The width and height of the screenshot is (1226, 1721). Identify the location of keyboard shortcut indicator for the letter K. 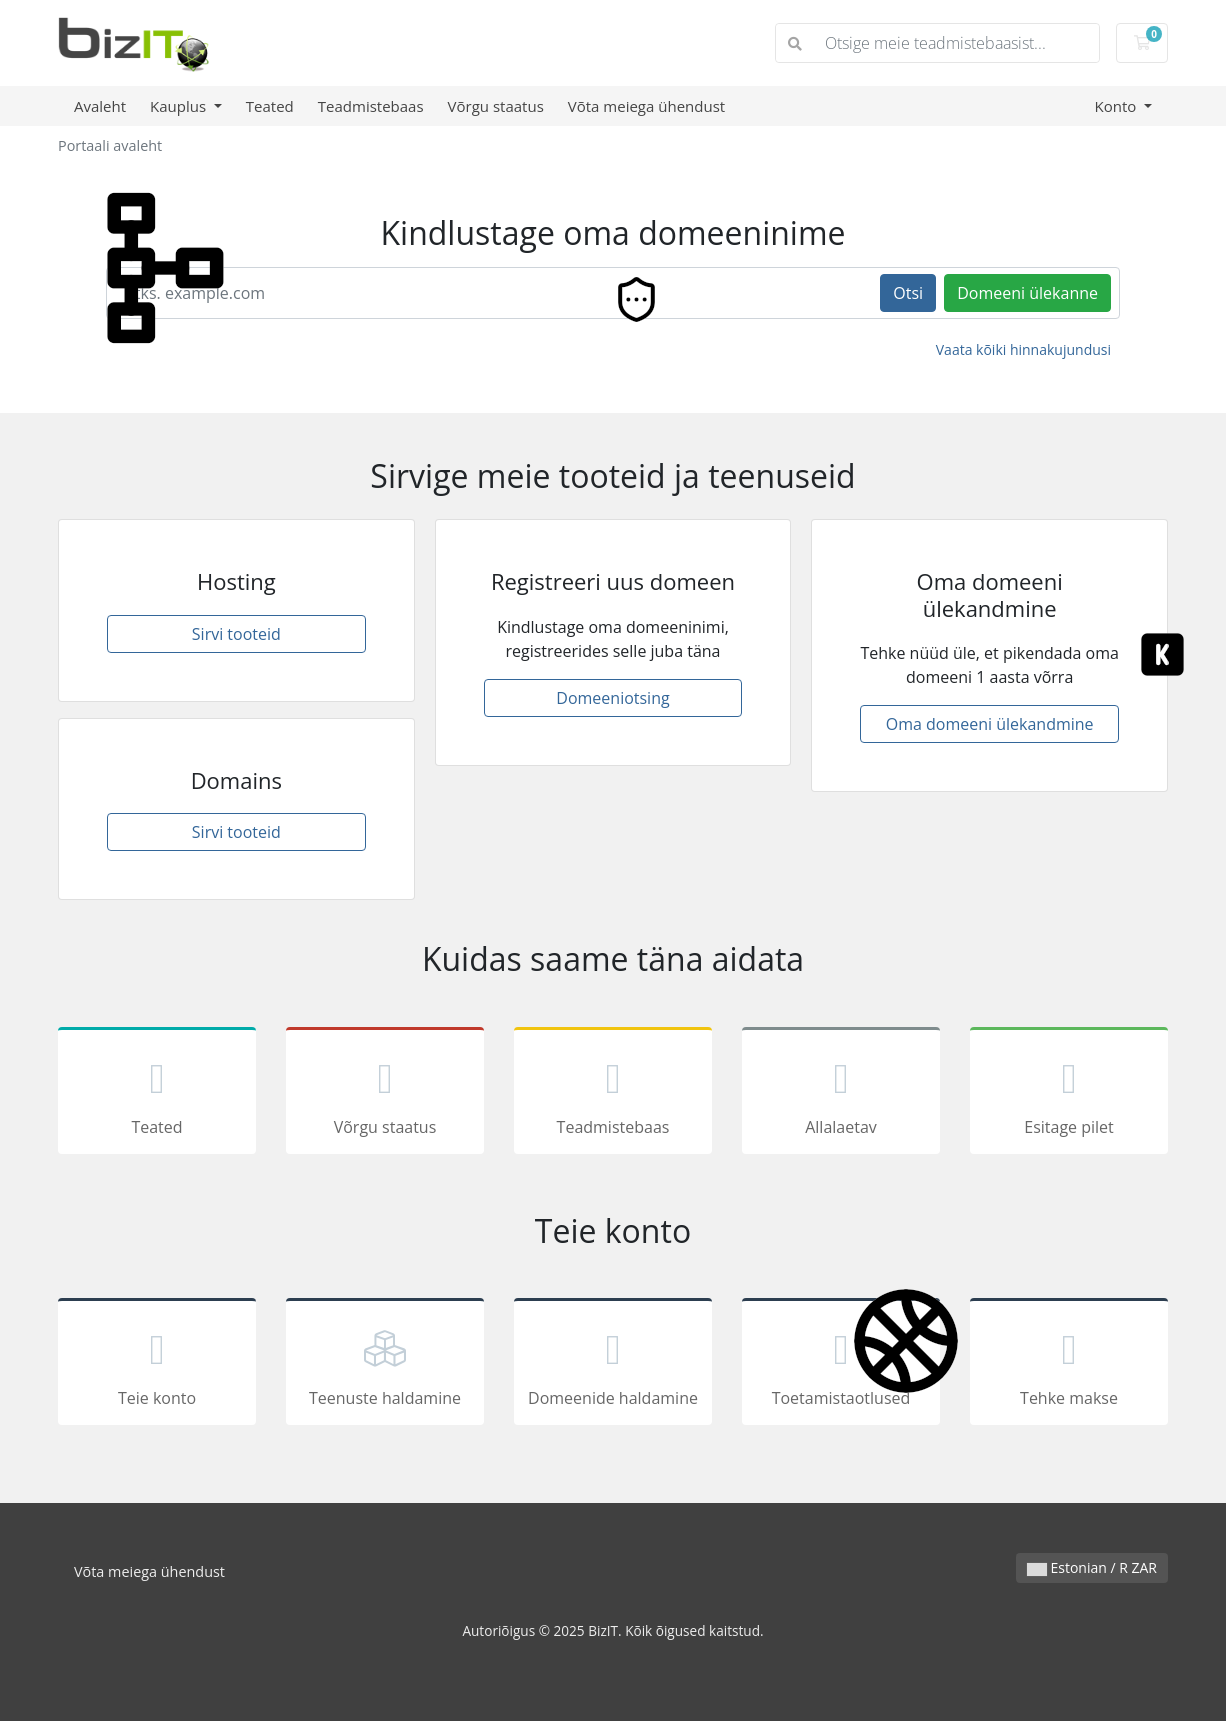
(1162, 654).